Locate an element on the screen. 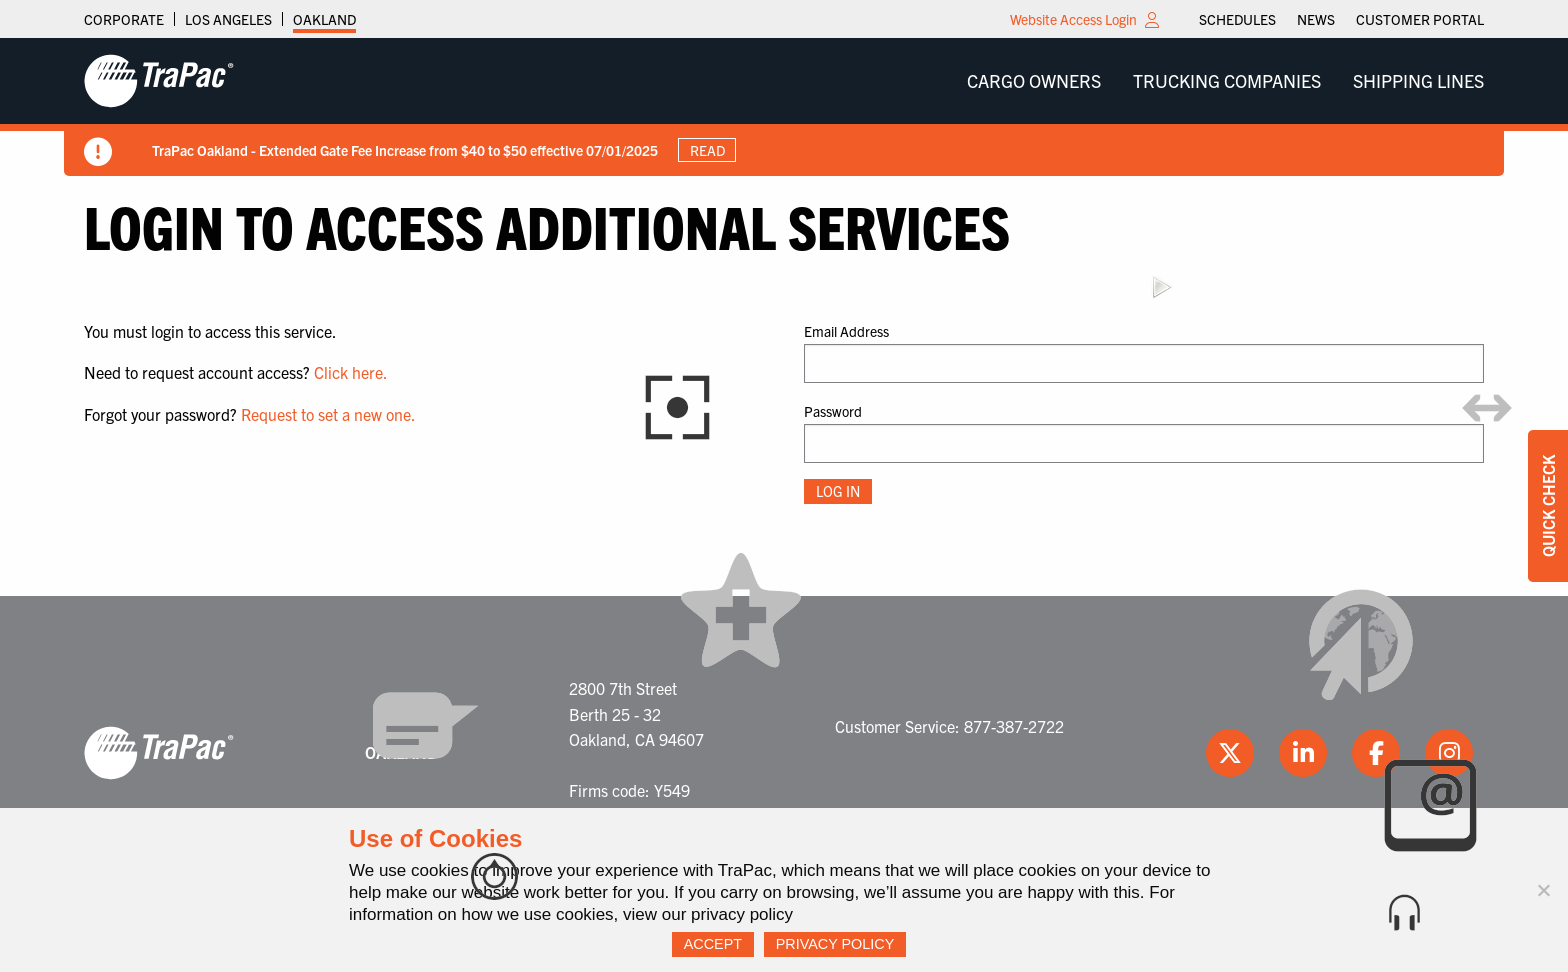  start media playback is located at coordinates (1161, 287).